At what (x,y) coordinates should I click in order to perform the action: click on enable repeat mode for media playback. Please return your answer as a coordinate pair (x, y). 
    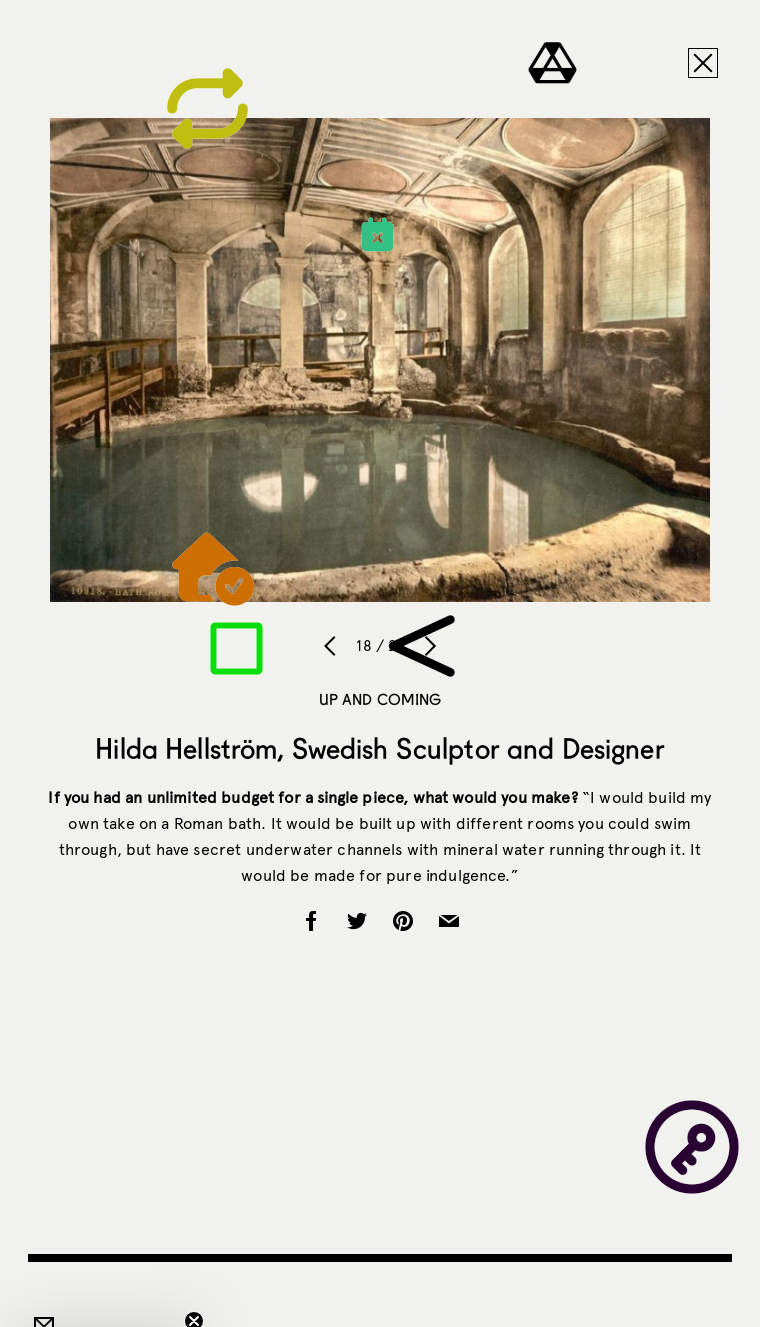
    Looking at the image, I should click on (207, 108).